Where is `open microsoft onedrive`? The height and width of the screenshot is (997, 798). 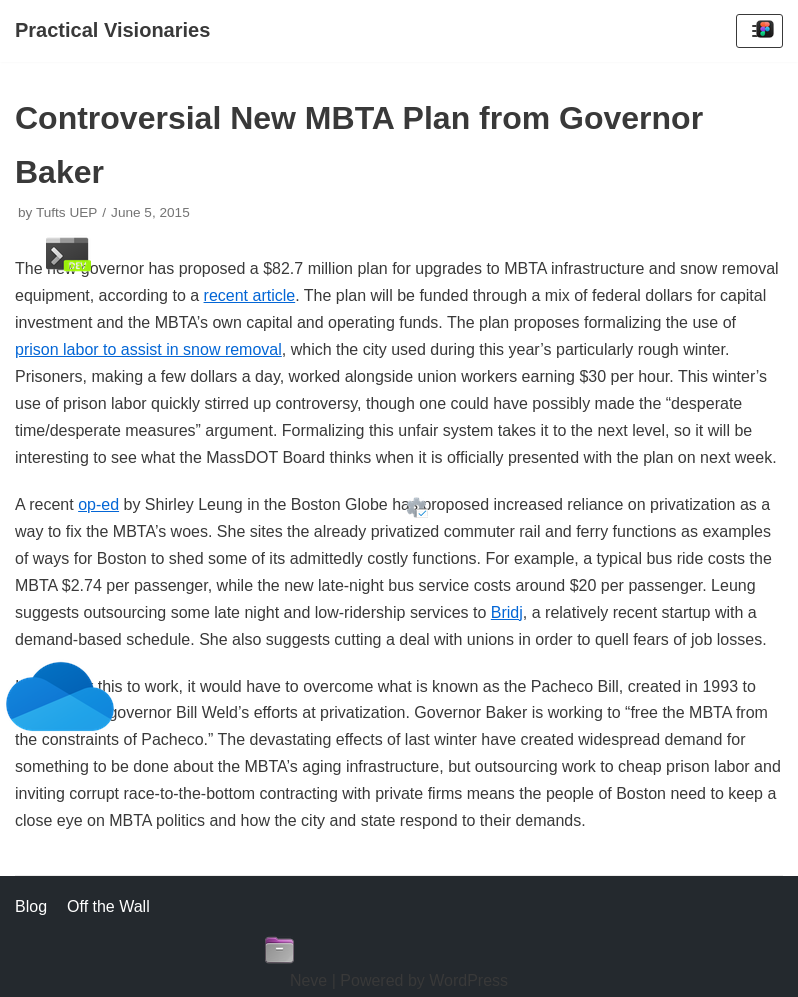 open microsoft onedrive is located at coordinates (60, 696).